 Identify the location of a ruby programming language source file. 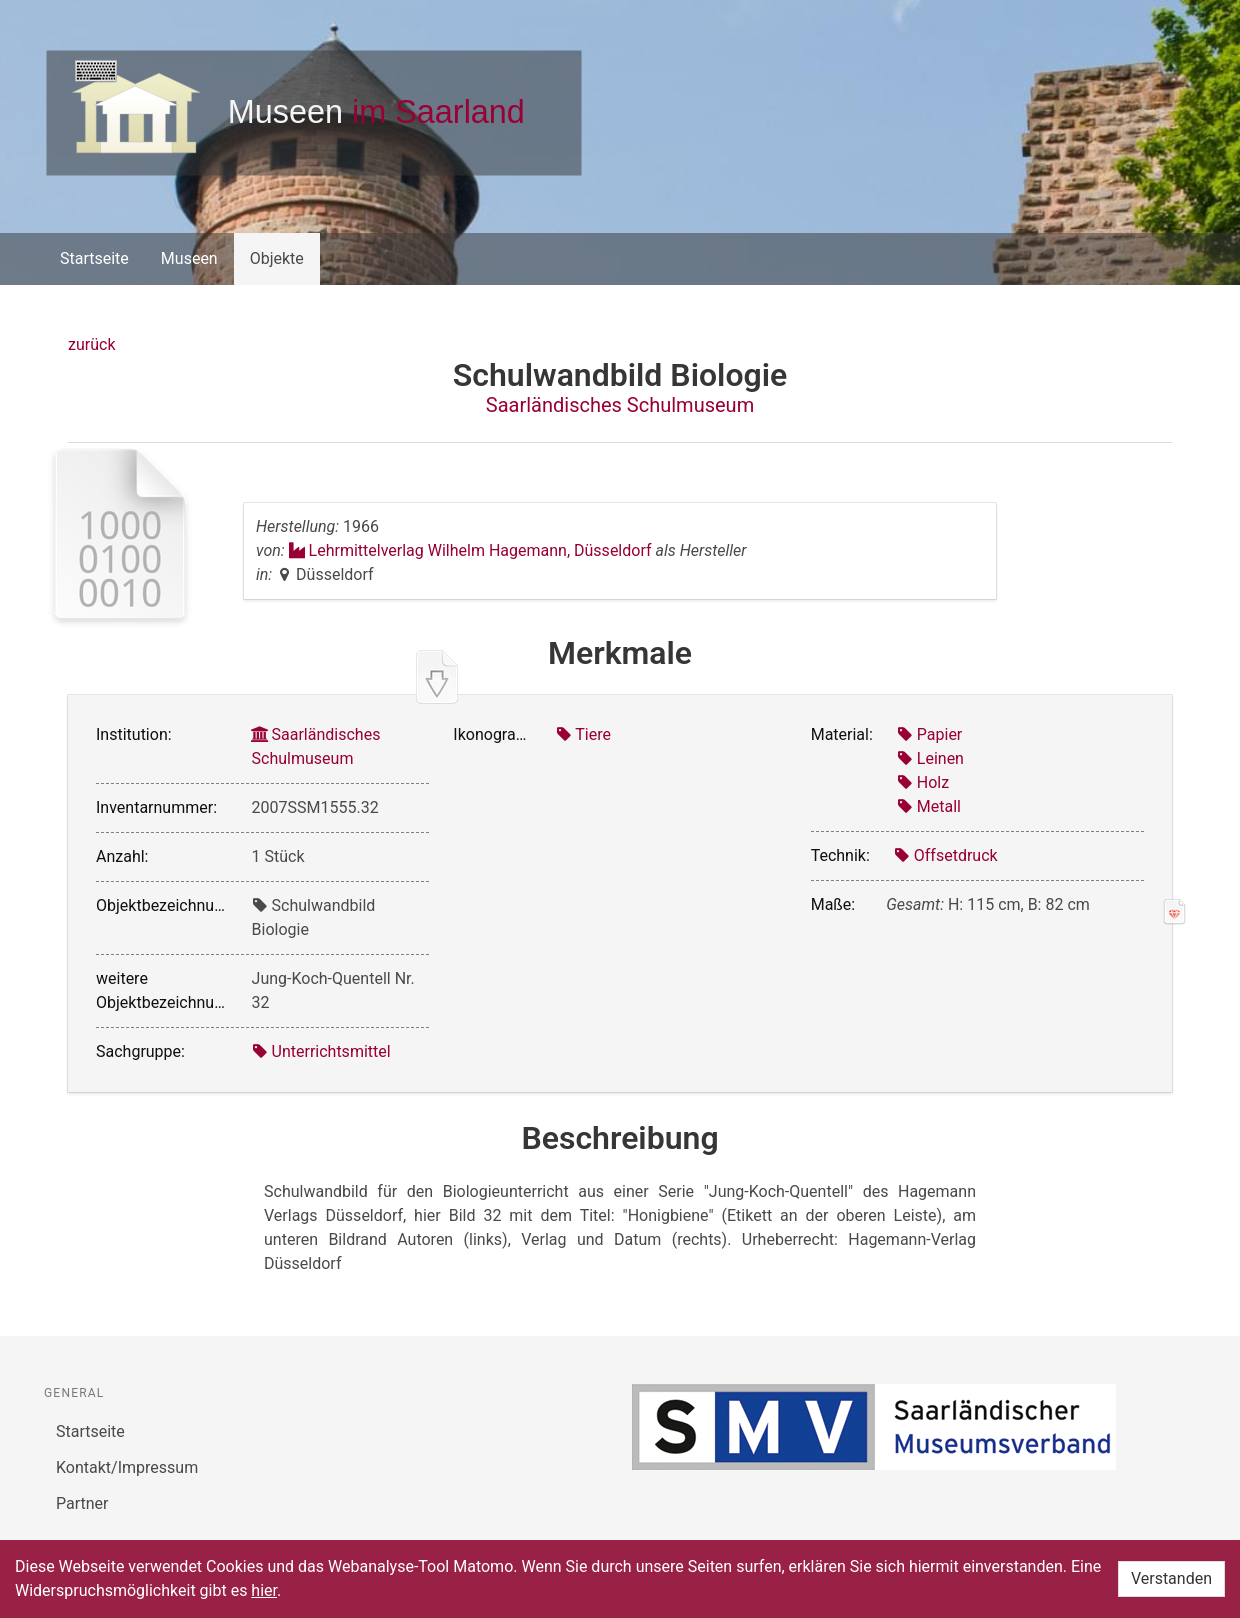
(1174, 911).